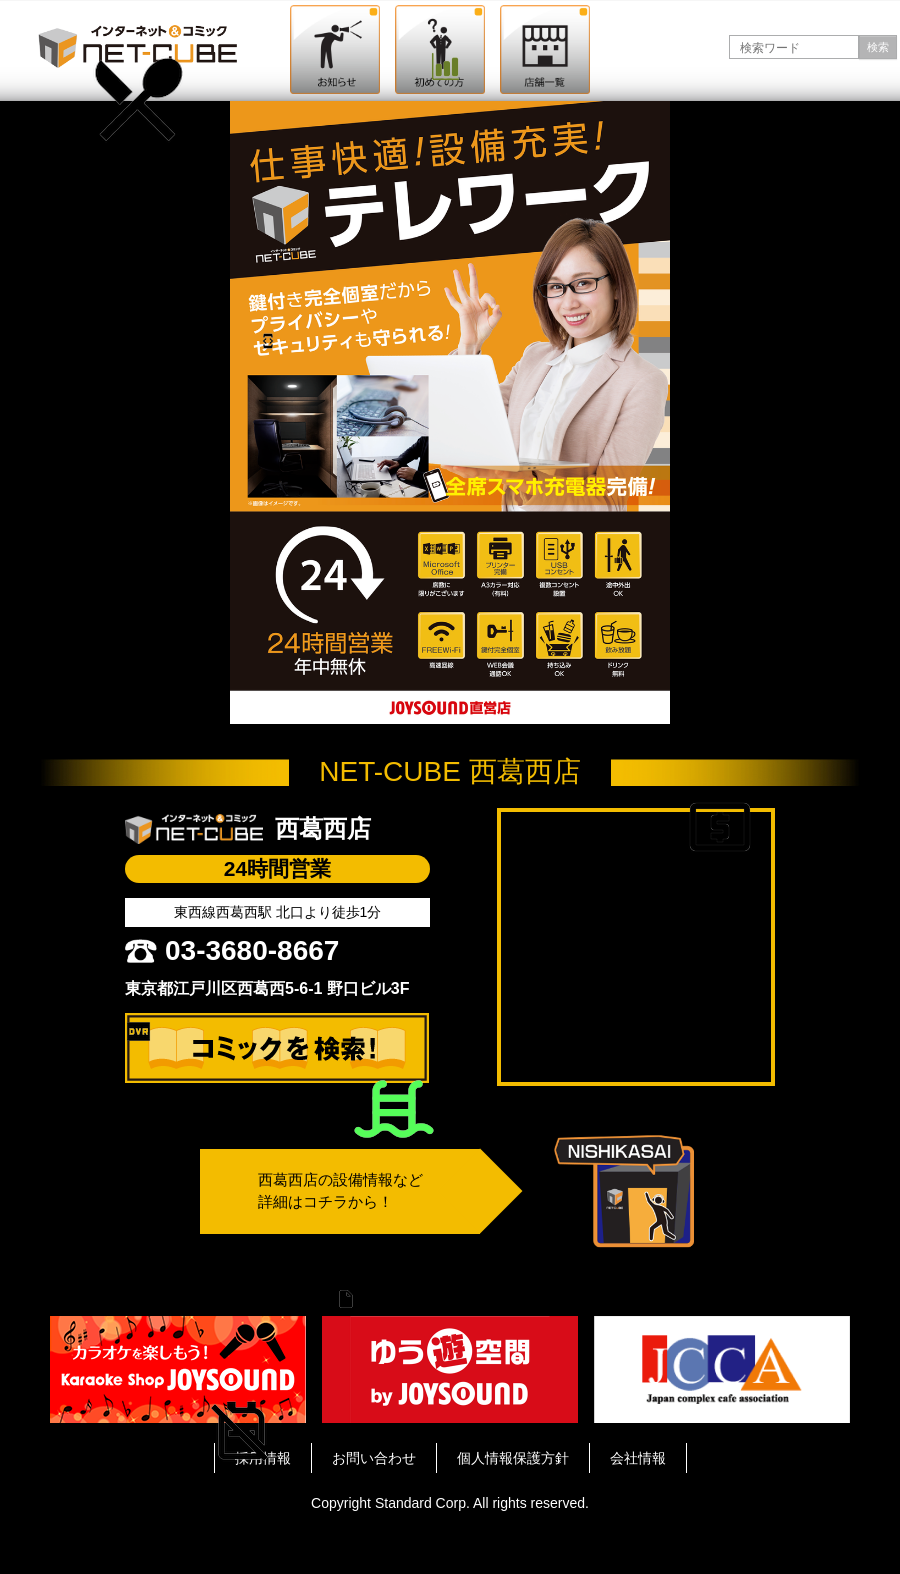 This screenshot has width=900, height=1574. Describe the element at coordinates (138, 1031) in the screenshot. I see `access DVR recordings` at that location.